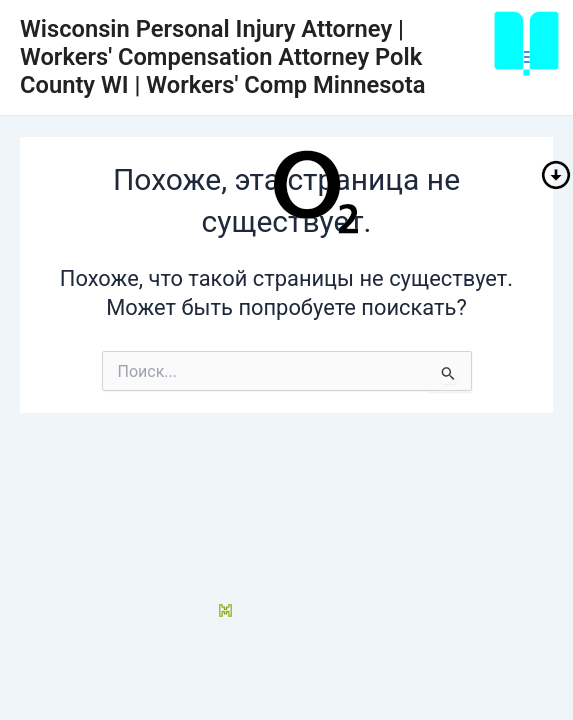 This screenshot has height=720, width=573. What do you see at coordinates (316, 192) in the screenshot?
I see `O2 telecommunications brand logo` at bounding box center [316, 192].